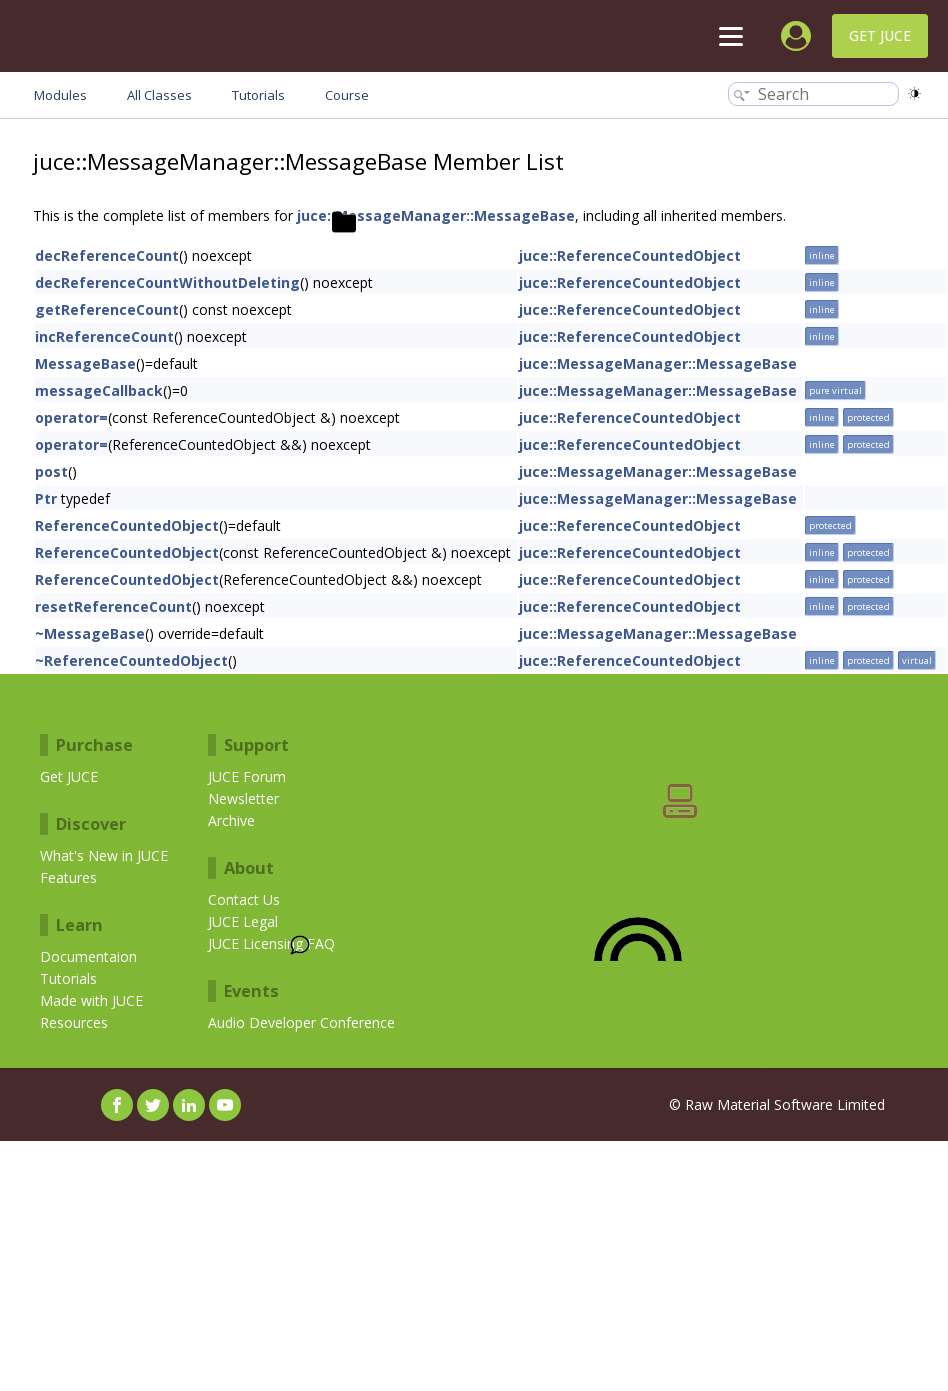  Describe the element at coordinates (638, 941) in the screenshot. I see `access photo filters or visual effects` at that location.